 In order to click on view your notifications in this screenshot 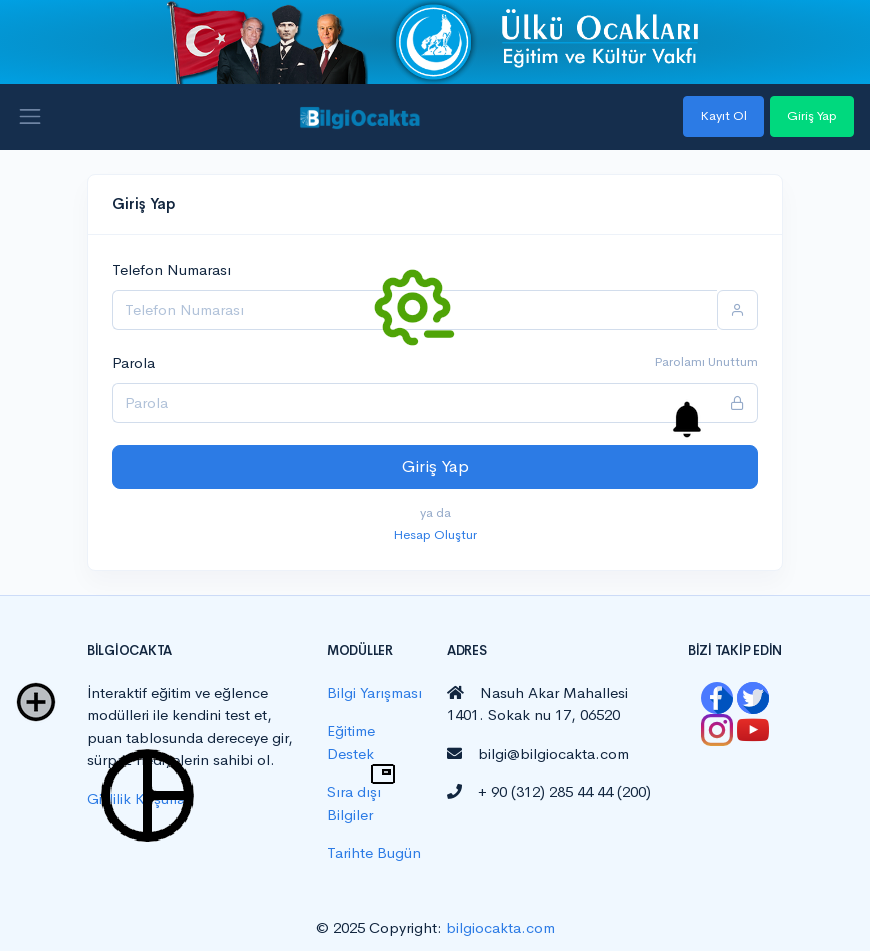, I will do `click(687, 419)`.